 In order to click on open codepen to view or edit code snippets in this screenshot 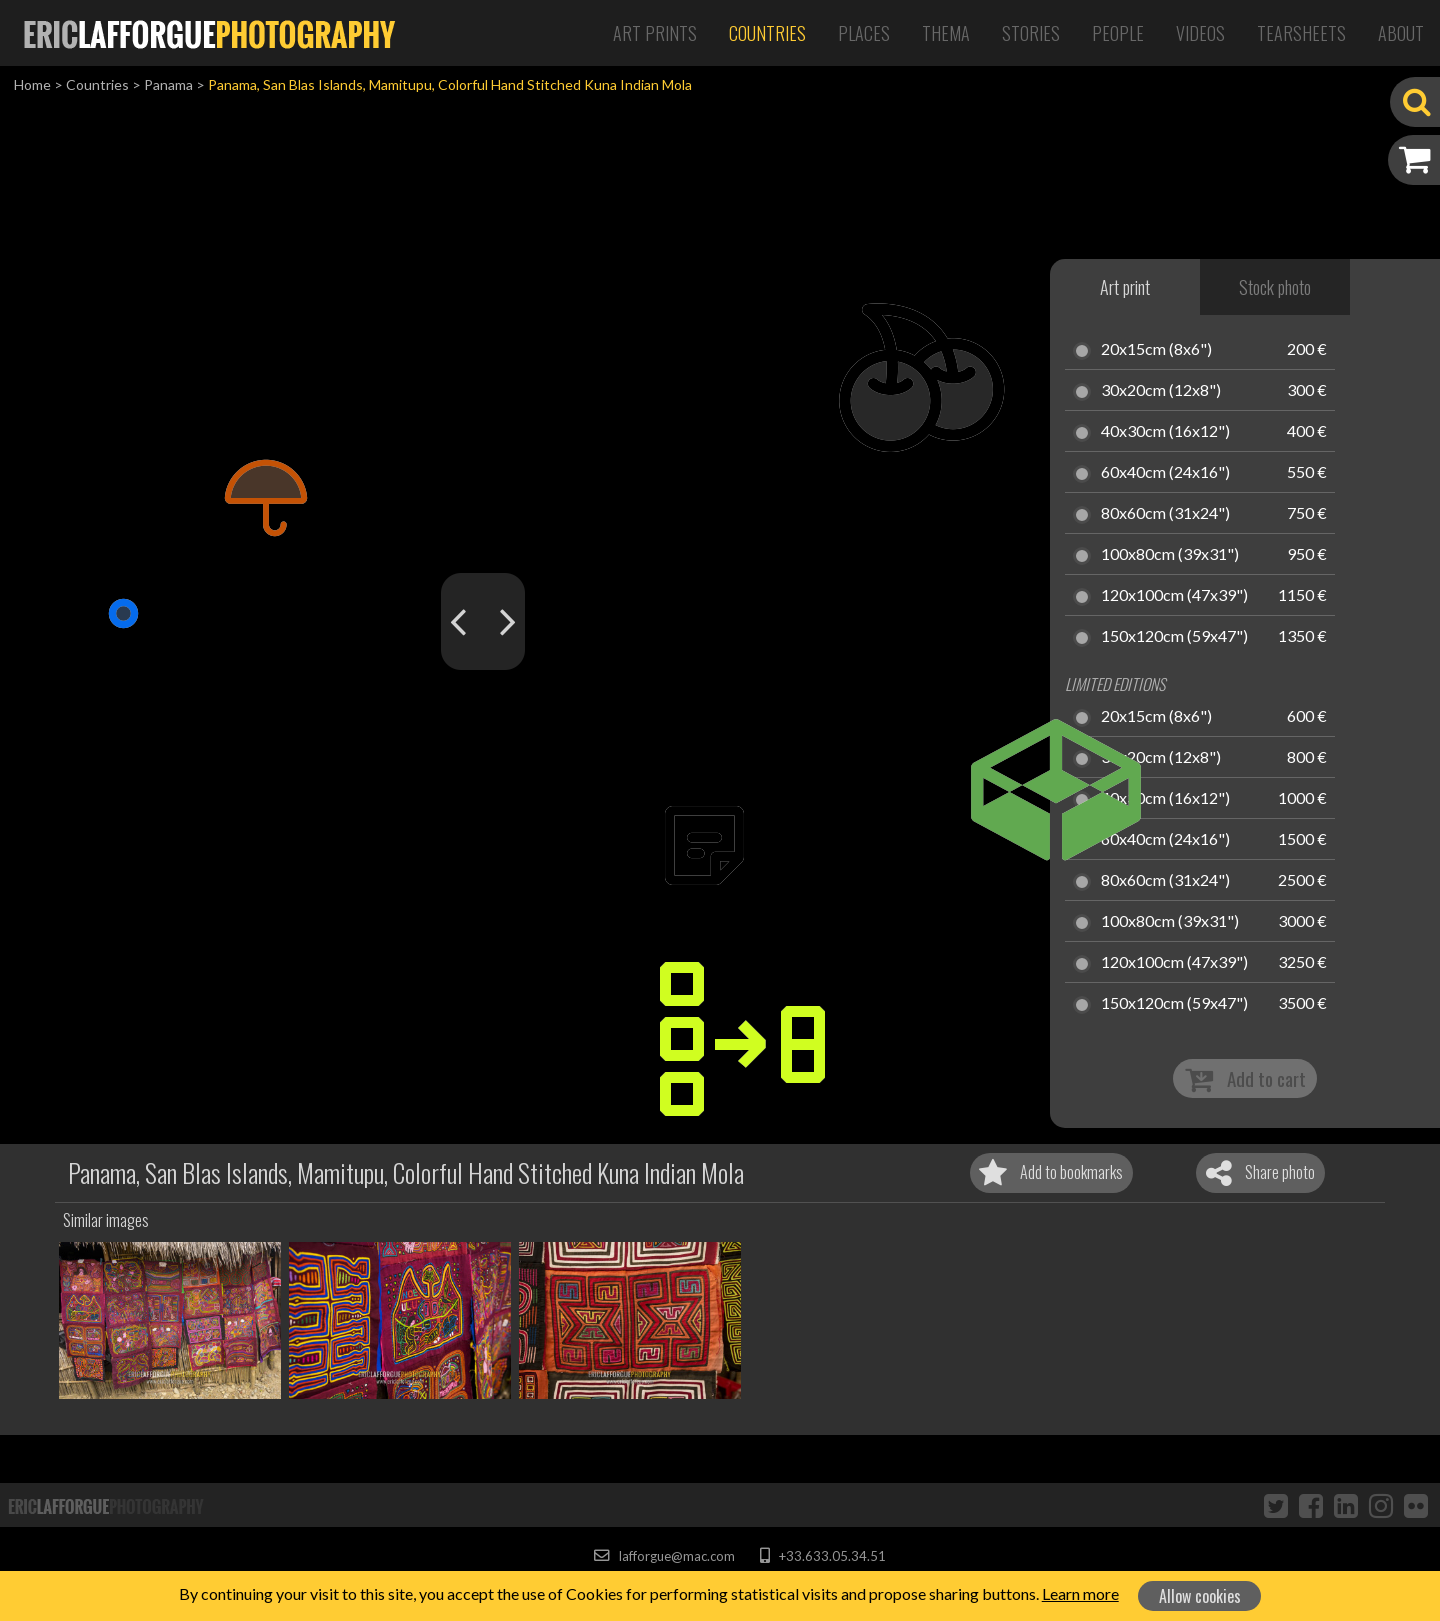, I will do `click(1056, 792)`.